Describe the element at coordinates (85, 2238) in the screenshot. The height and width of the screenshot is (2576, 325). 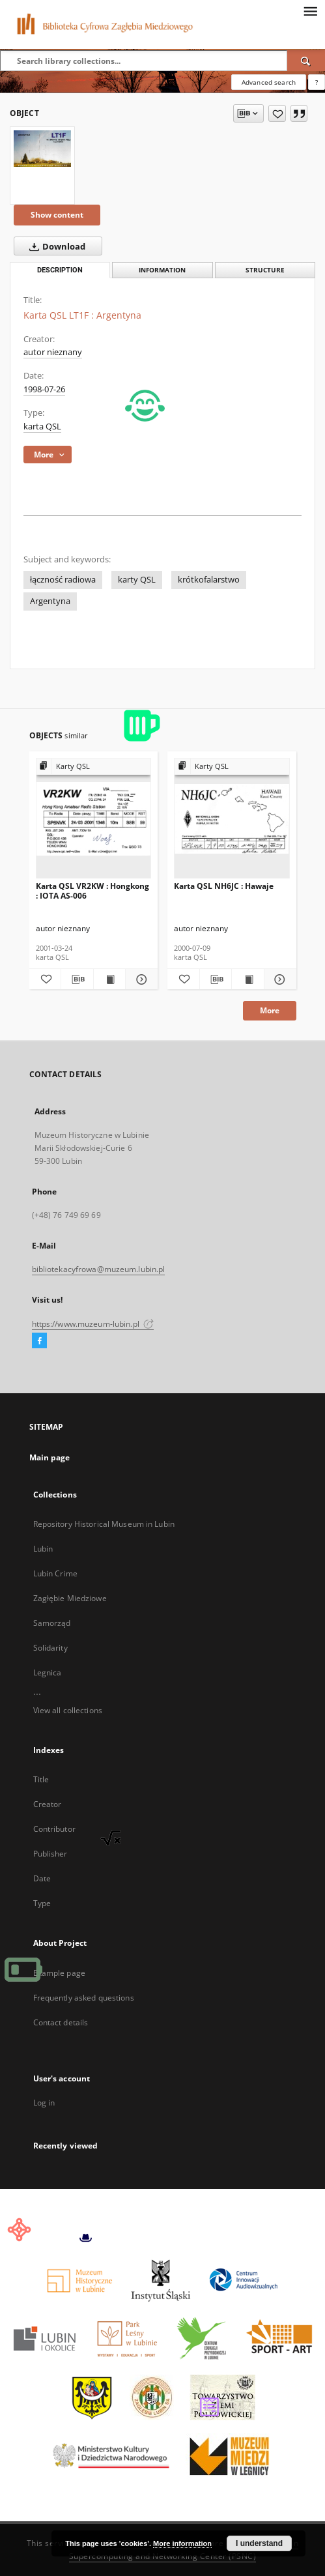
I see `select western or country theme` at that location.